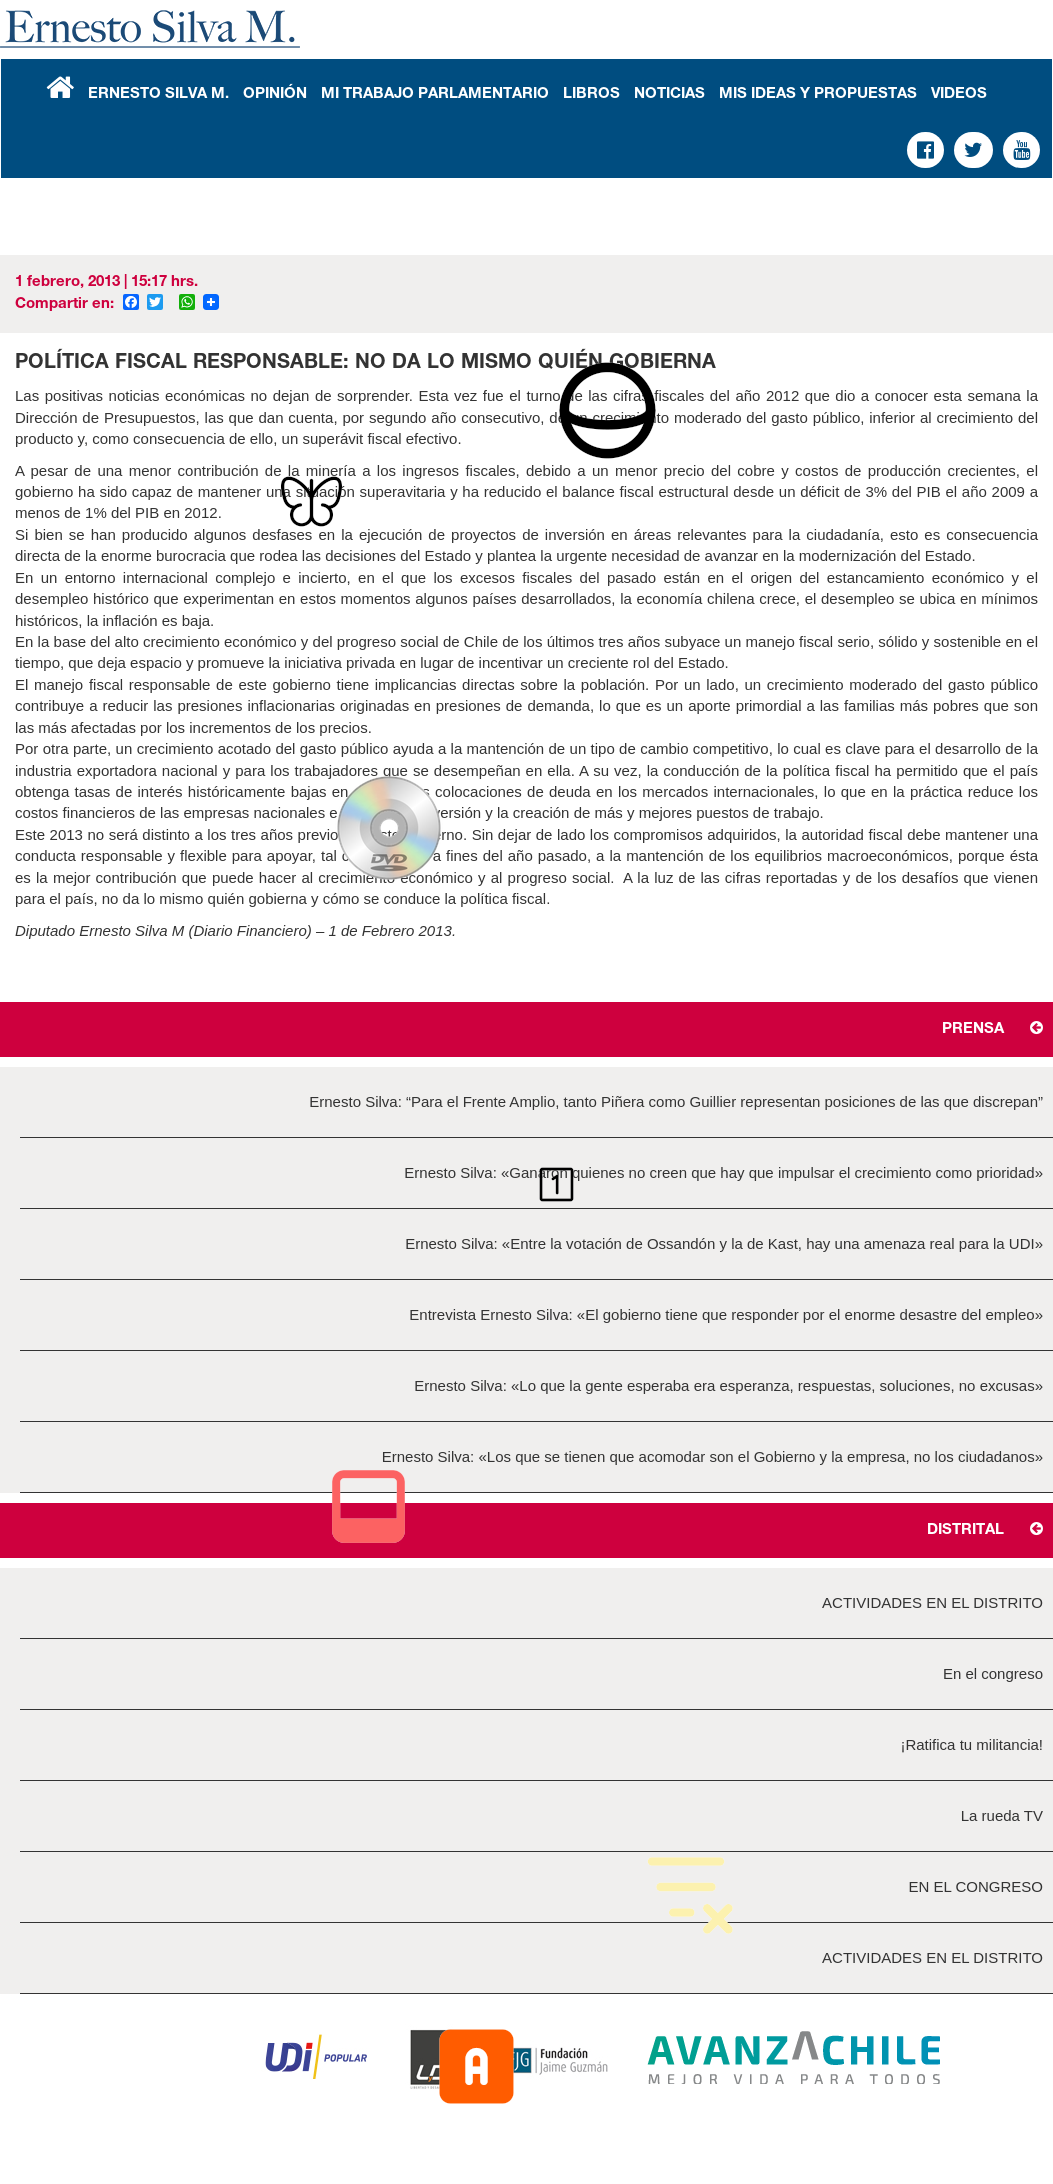  What do you see at coordinates (556, 1184) in the screenshot?
I see `indicates the first item or step in a sequence` at bounding box center [556, 1184].